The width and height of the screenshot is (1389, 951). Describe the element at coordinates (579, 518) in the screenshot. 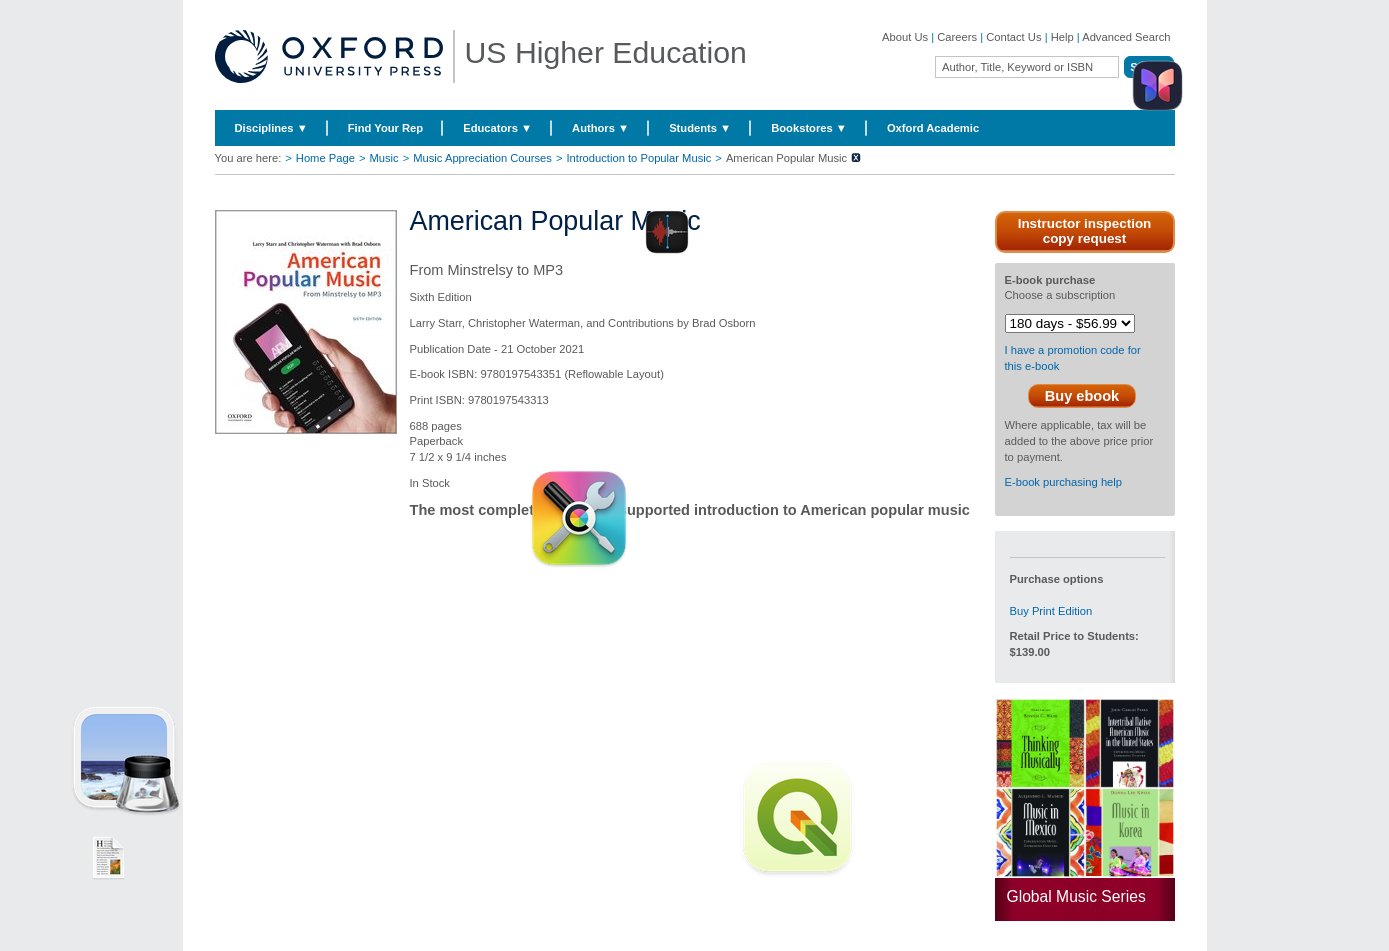

I see `open colorsync utility to manage color profiles` at that location.